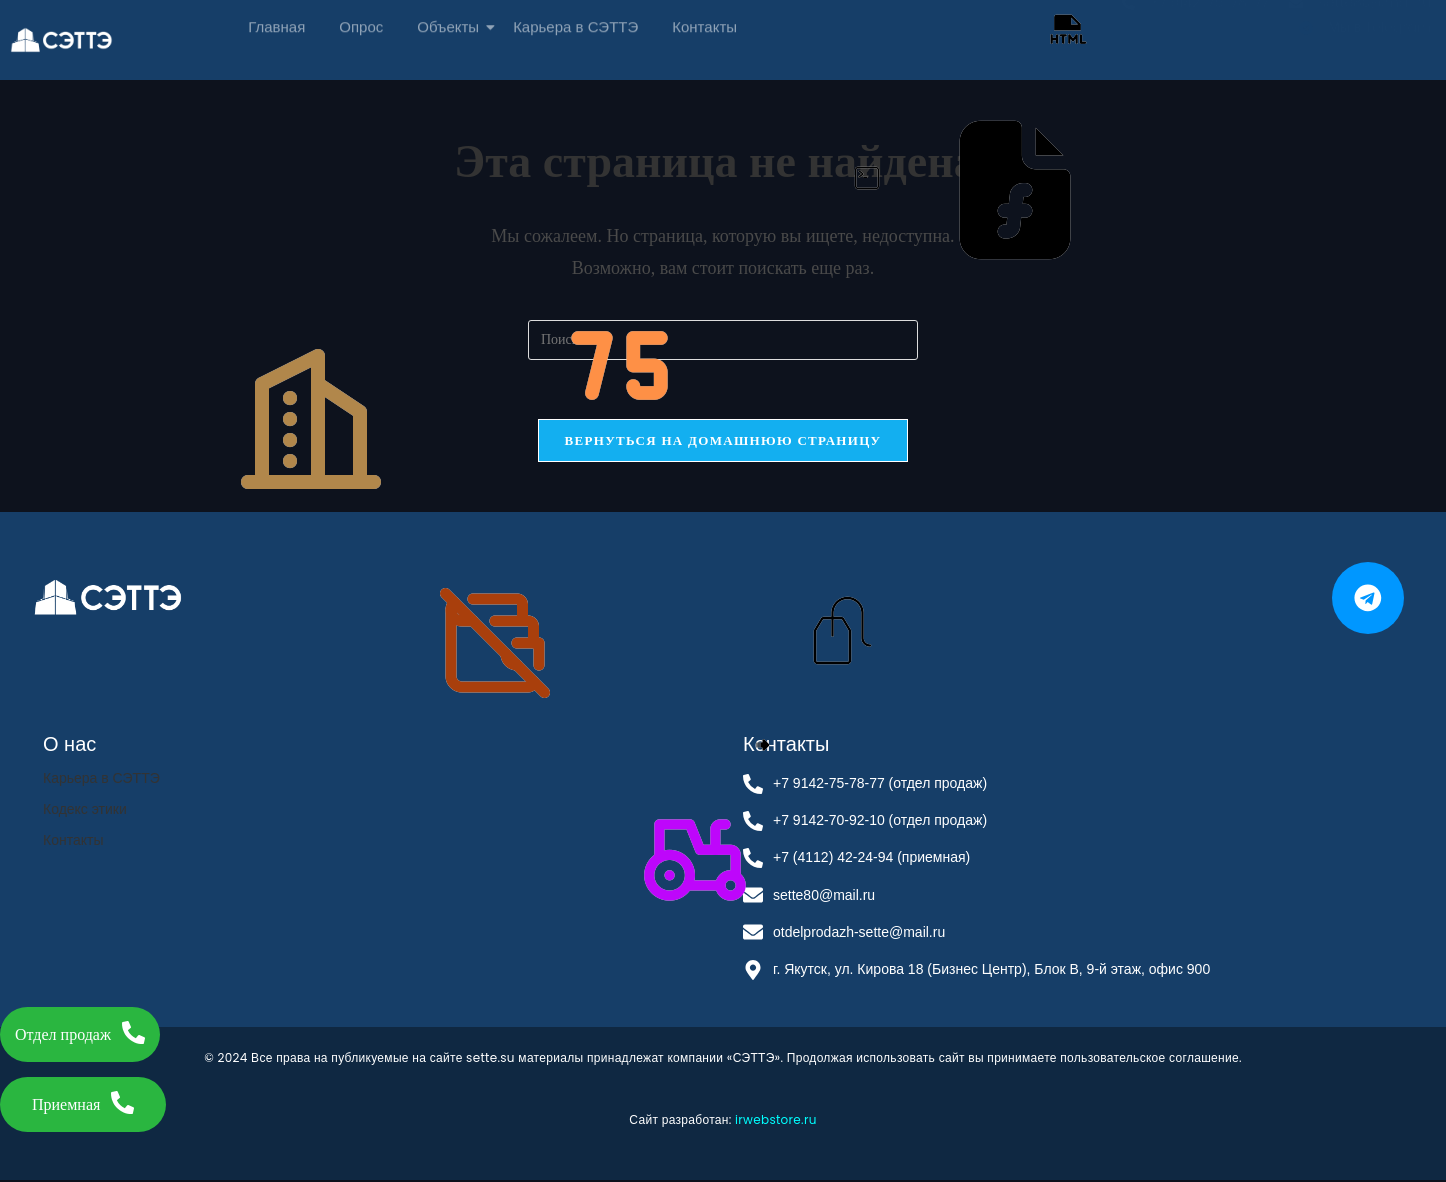 This screenshot has width=1446, height=1182. I want to click on displays the number 75 as a badge or counter, so click(619, 365).